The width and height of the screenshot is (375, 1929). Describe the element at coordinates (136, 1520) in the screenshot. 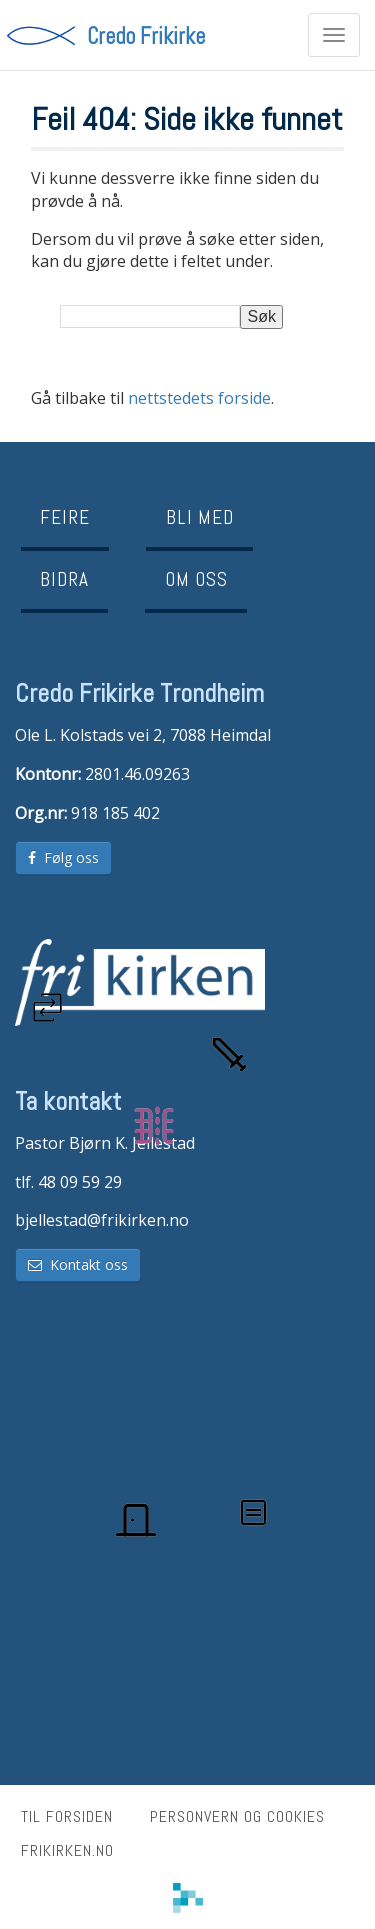

I see `log out or exit the application` at that location.